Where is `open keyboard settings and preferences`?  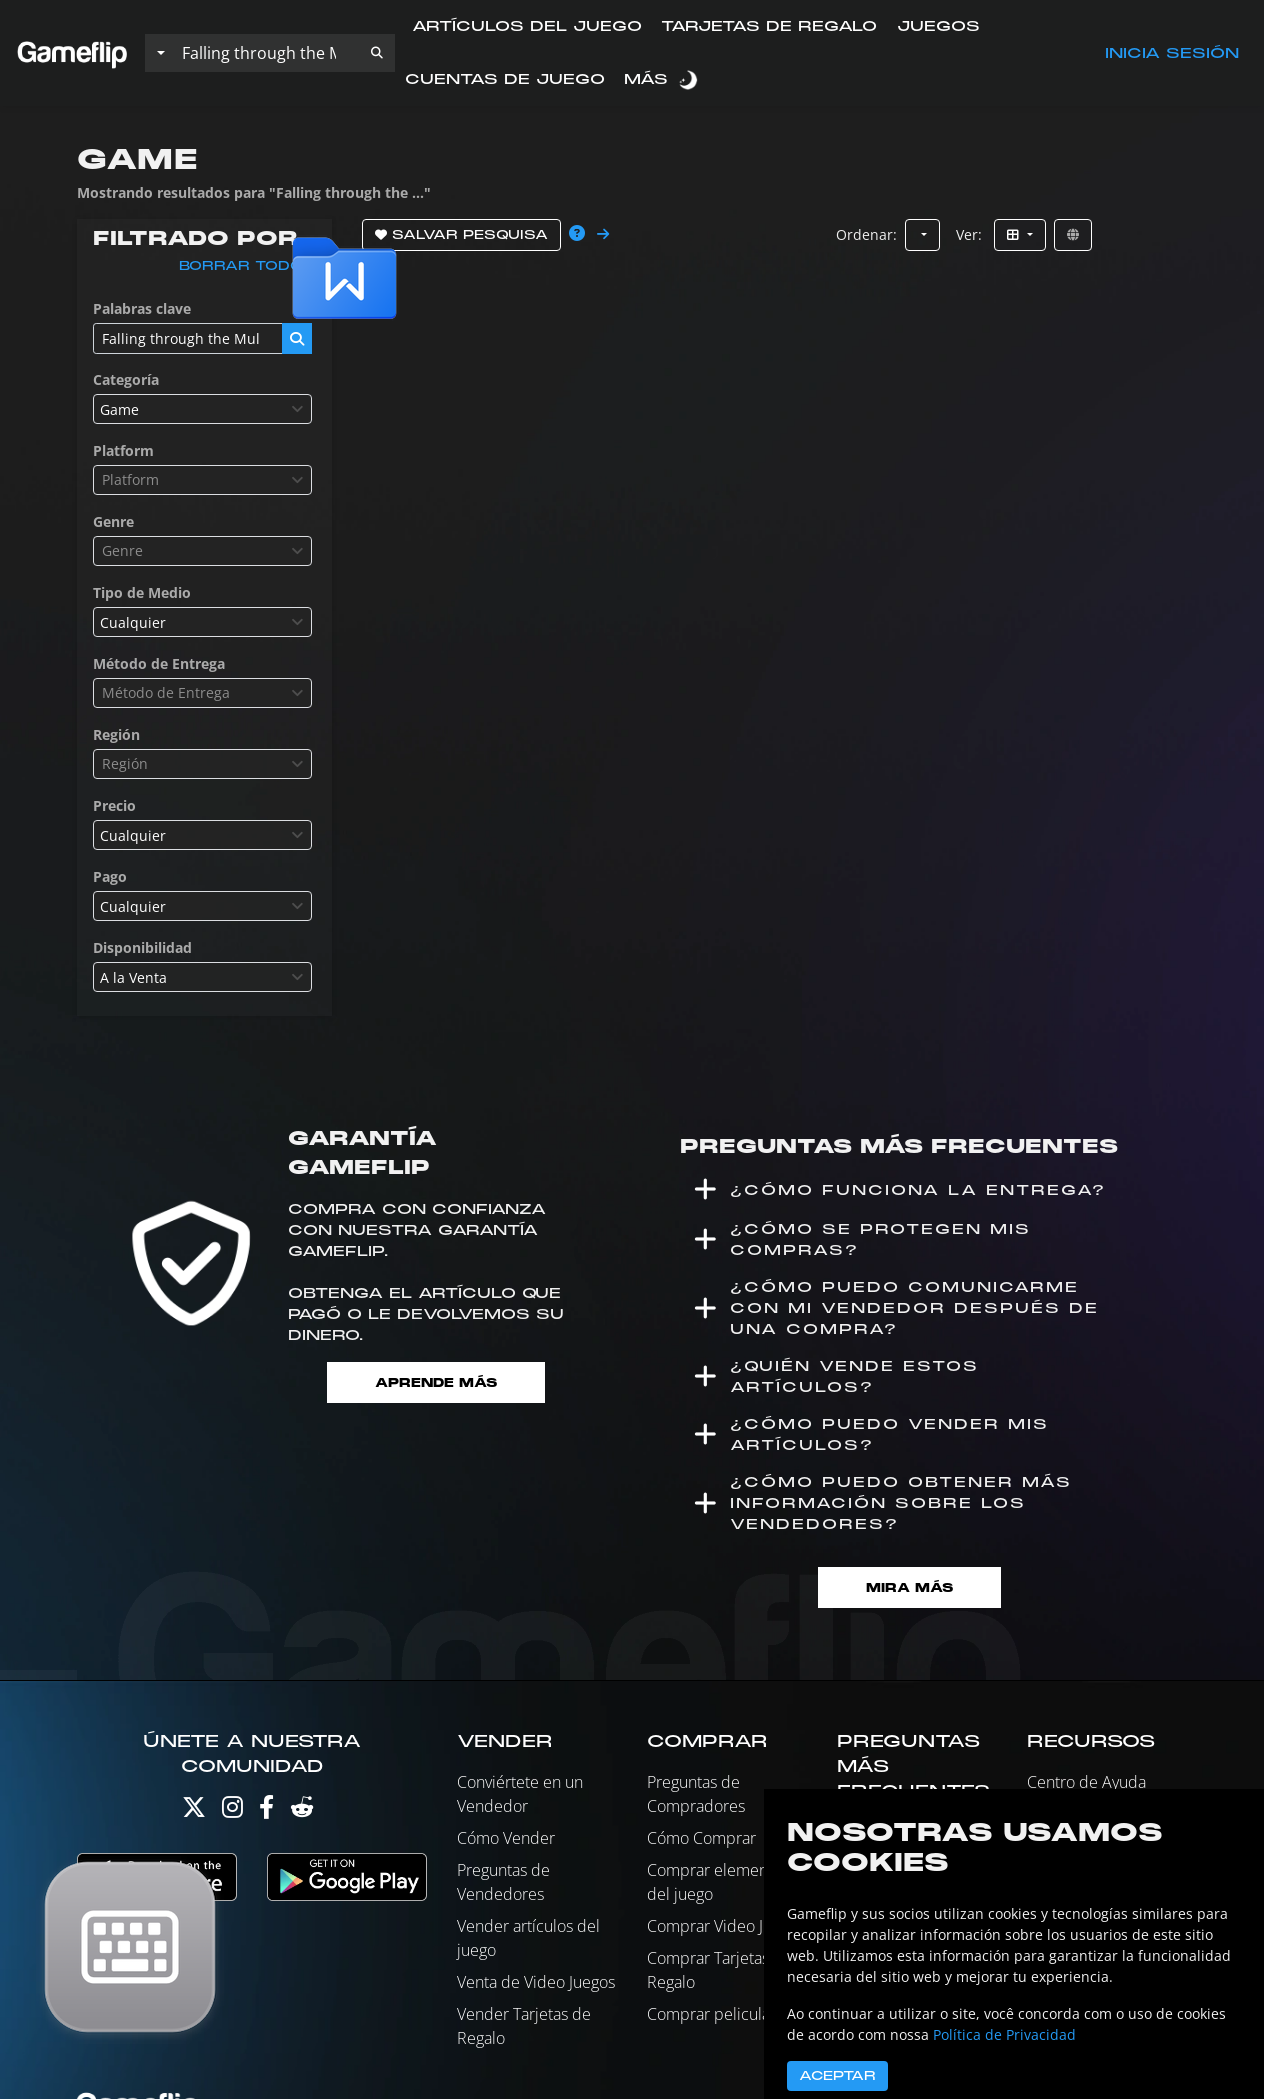 open keyboard settings and preferences is located at coordinates (130, 1950).